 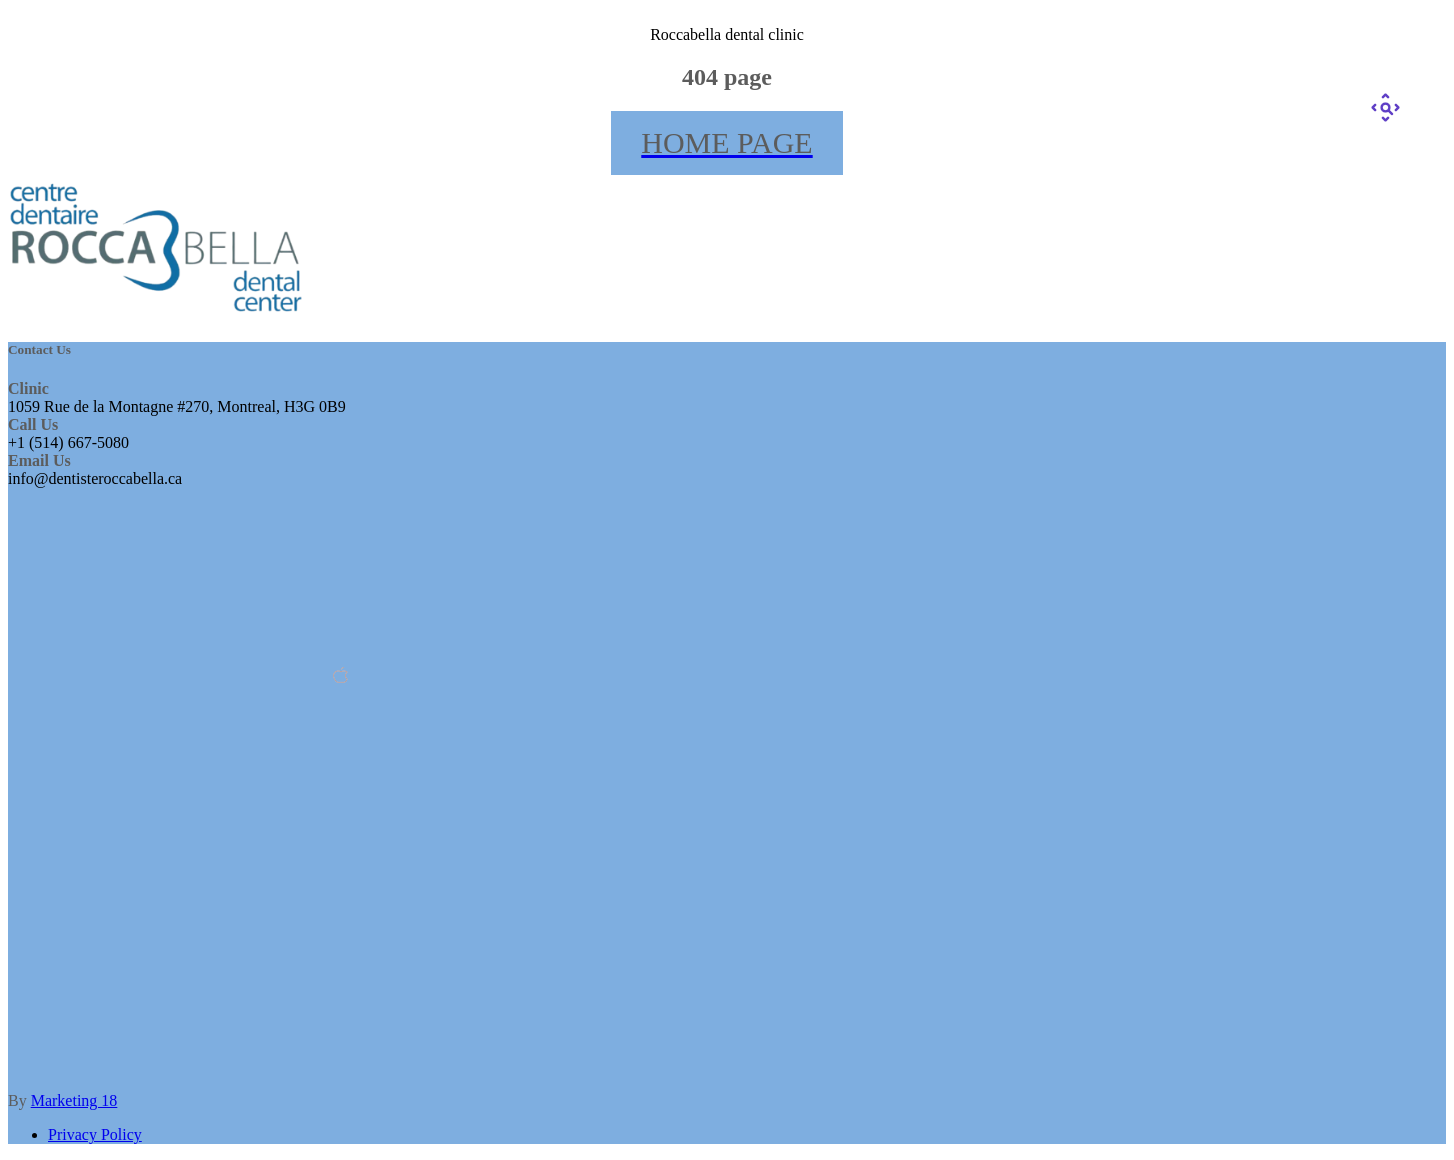 I want to click on indicates Apple device or iOS compatibility, so click(x=341, y=676).